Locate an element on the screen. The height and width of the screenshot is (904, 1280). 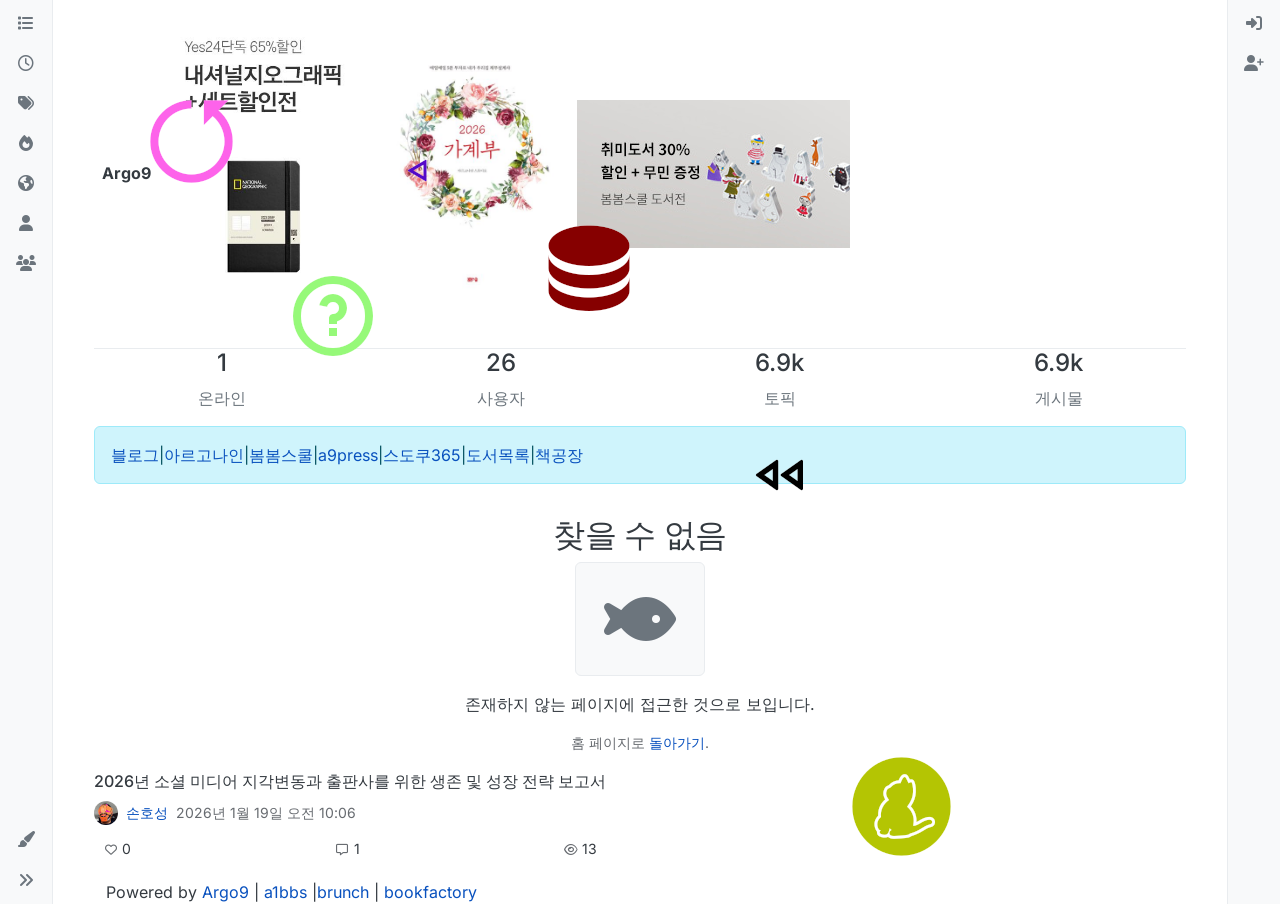
play media in reverse is located at coordinates (418, 170).